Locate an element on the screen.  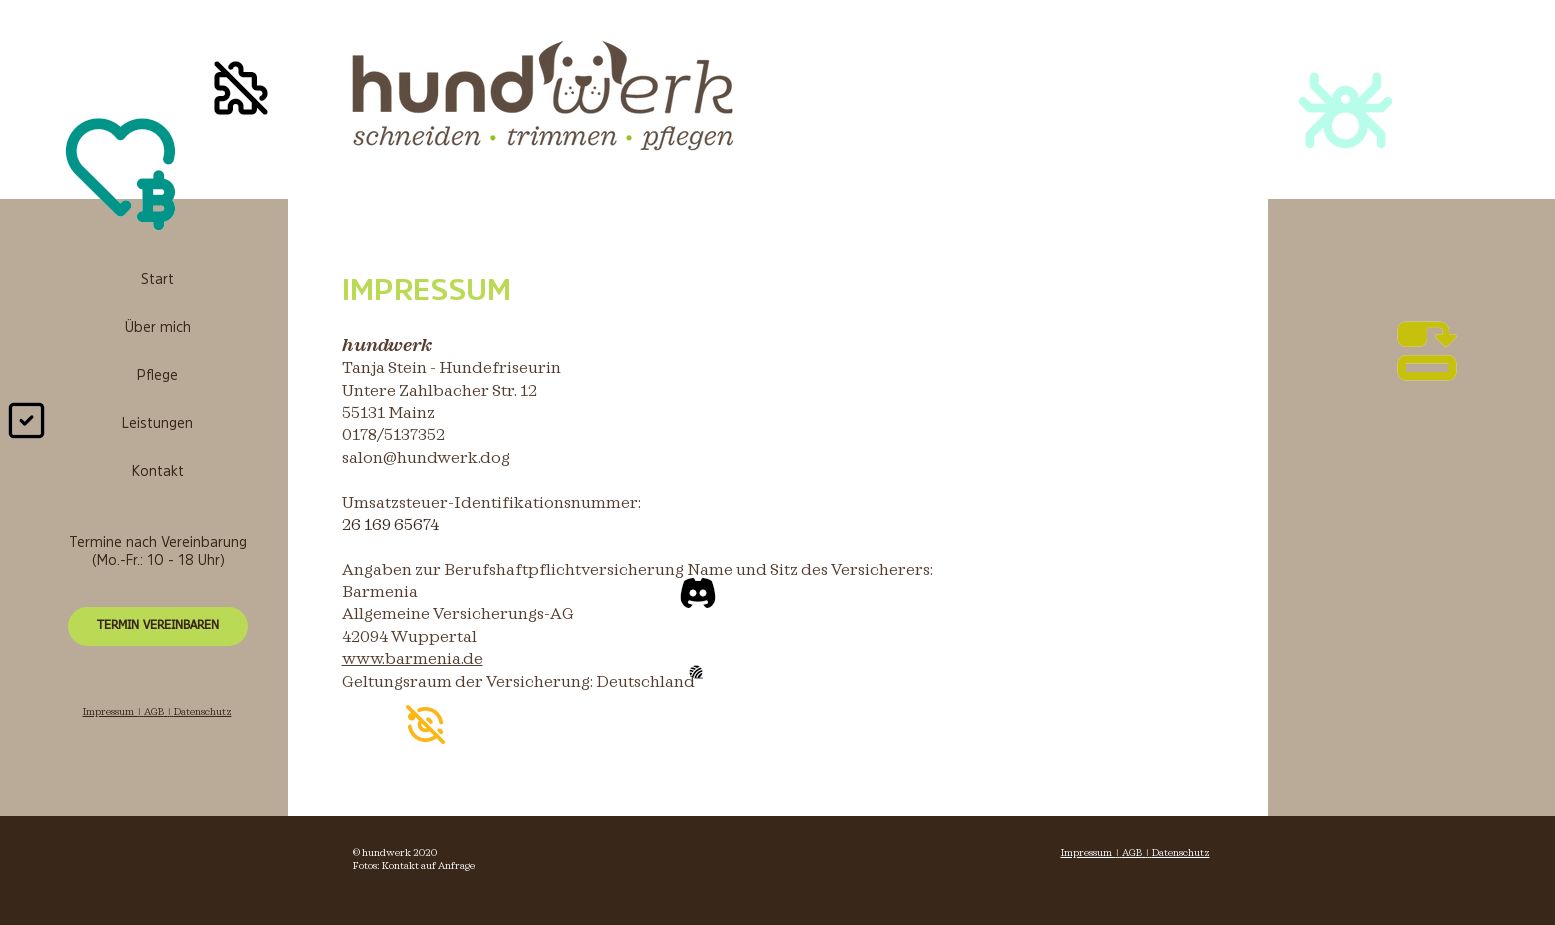
disable or remove an extension or plugin is located at coordinates (241, 88).